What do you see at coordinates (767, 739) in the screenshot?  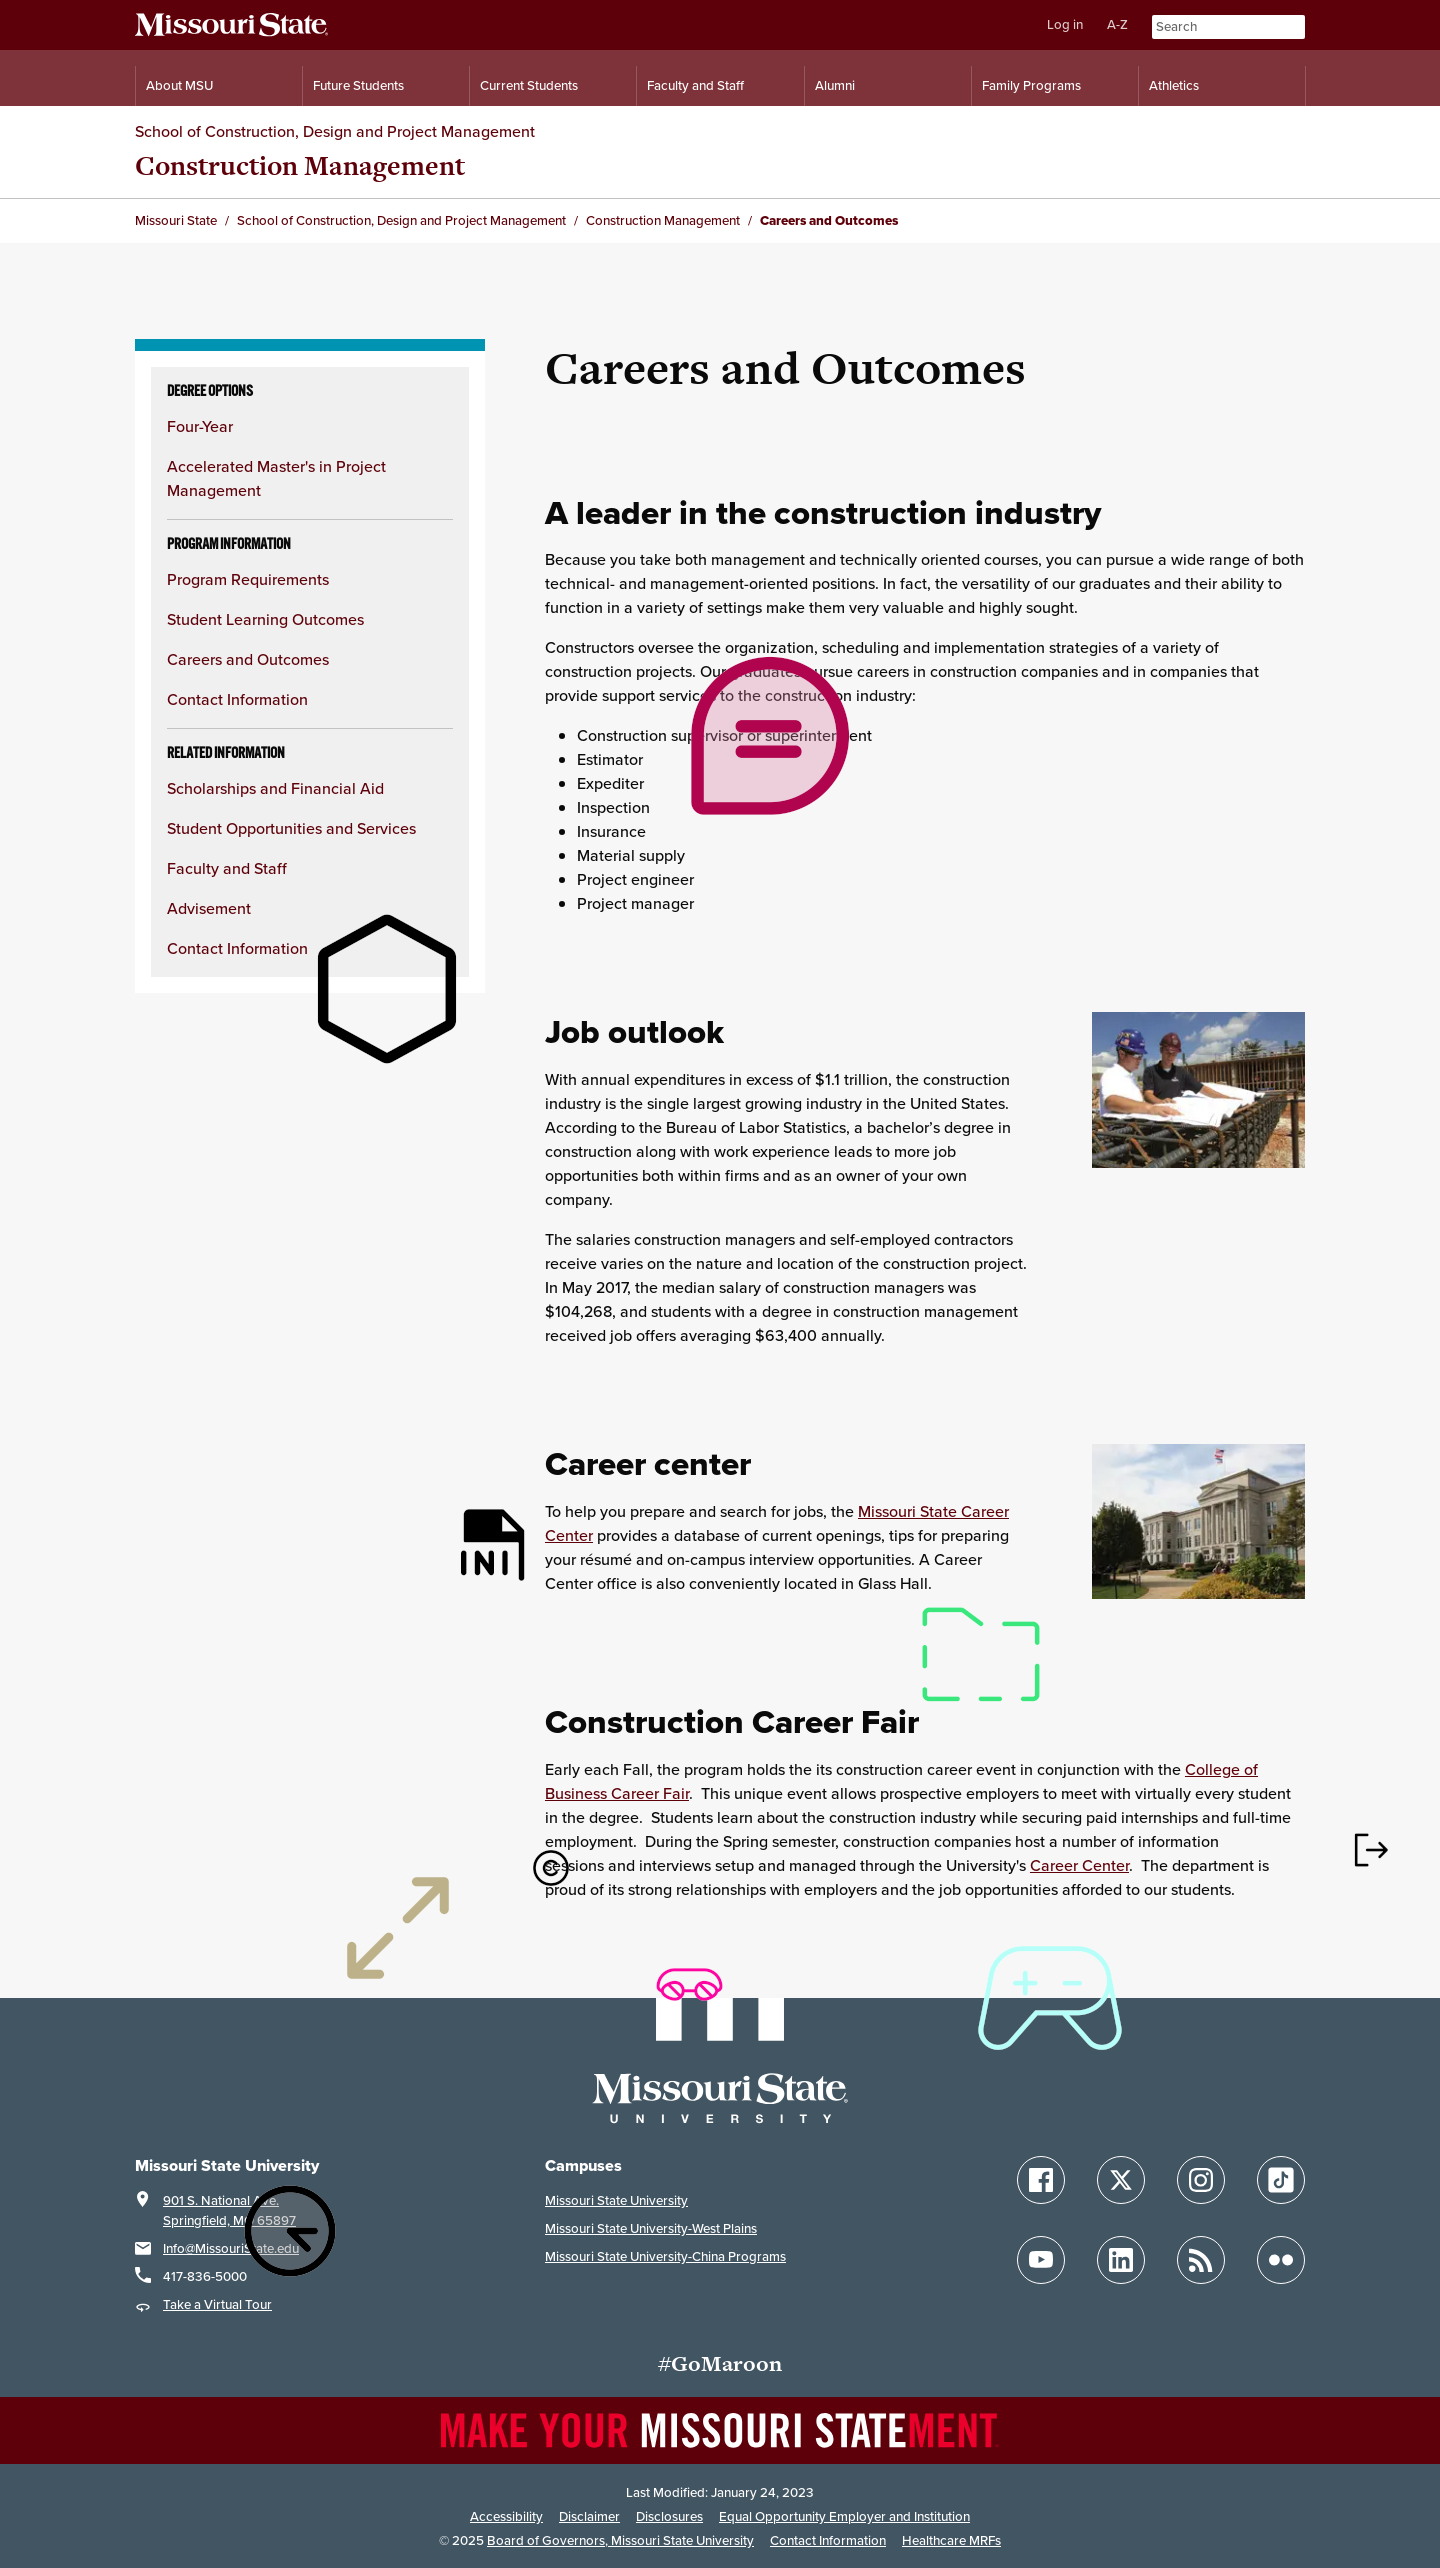 I see `open chat or messaging` at bounding box center [767, 739].